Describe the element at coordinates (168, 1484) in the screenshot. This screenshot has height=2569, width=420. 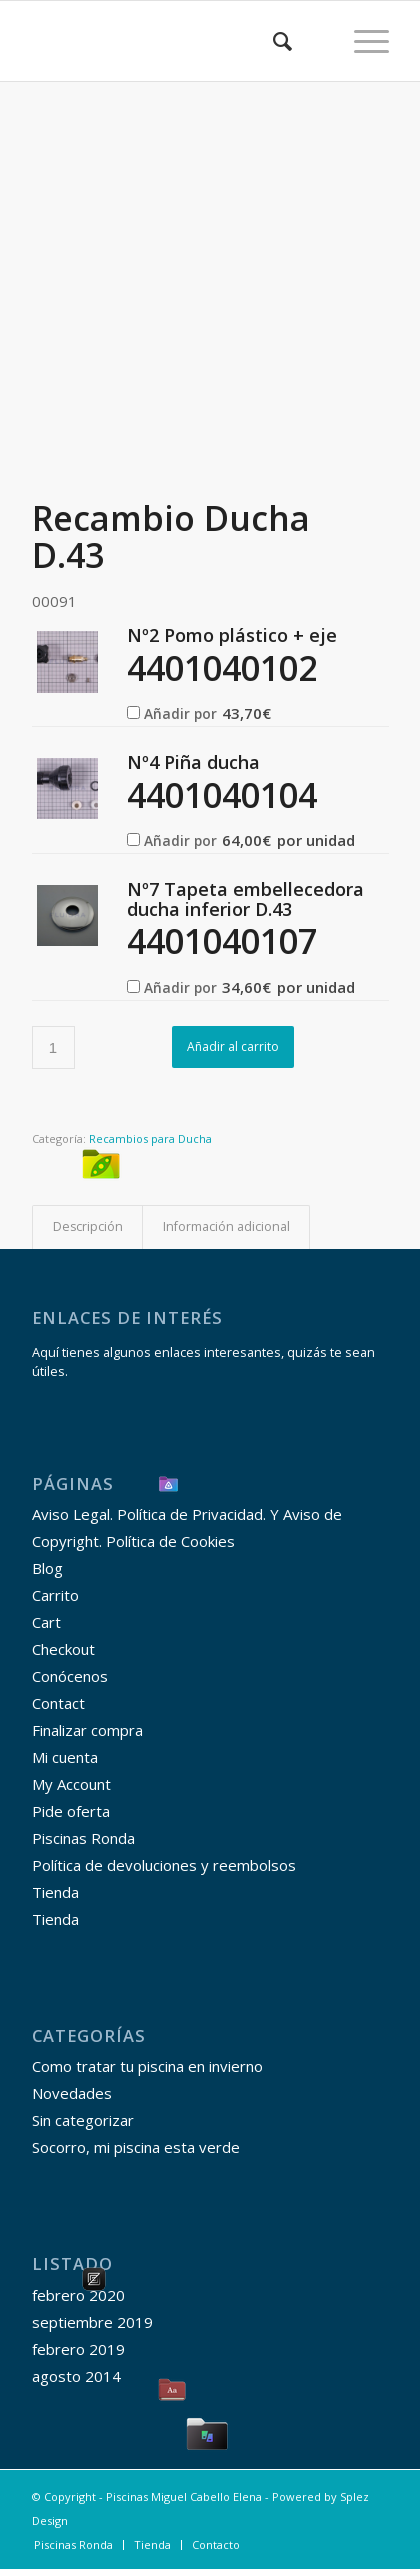
I see `open jellyfin media server folder` at that location.